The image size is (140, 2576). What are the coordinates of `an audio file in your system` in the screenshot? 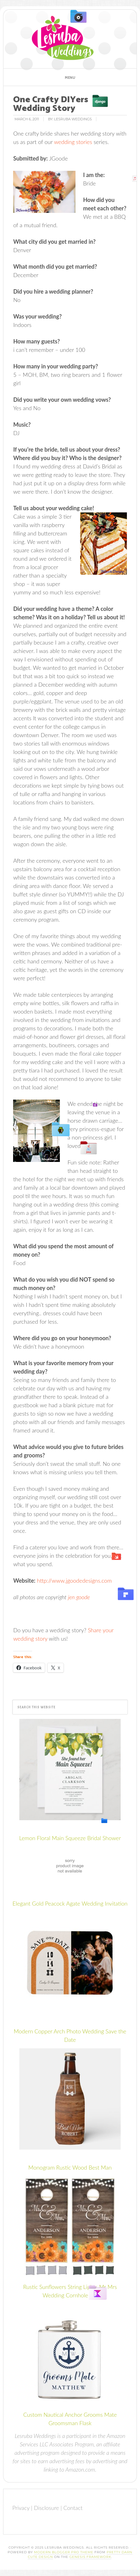 It's located at (135, 179).